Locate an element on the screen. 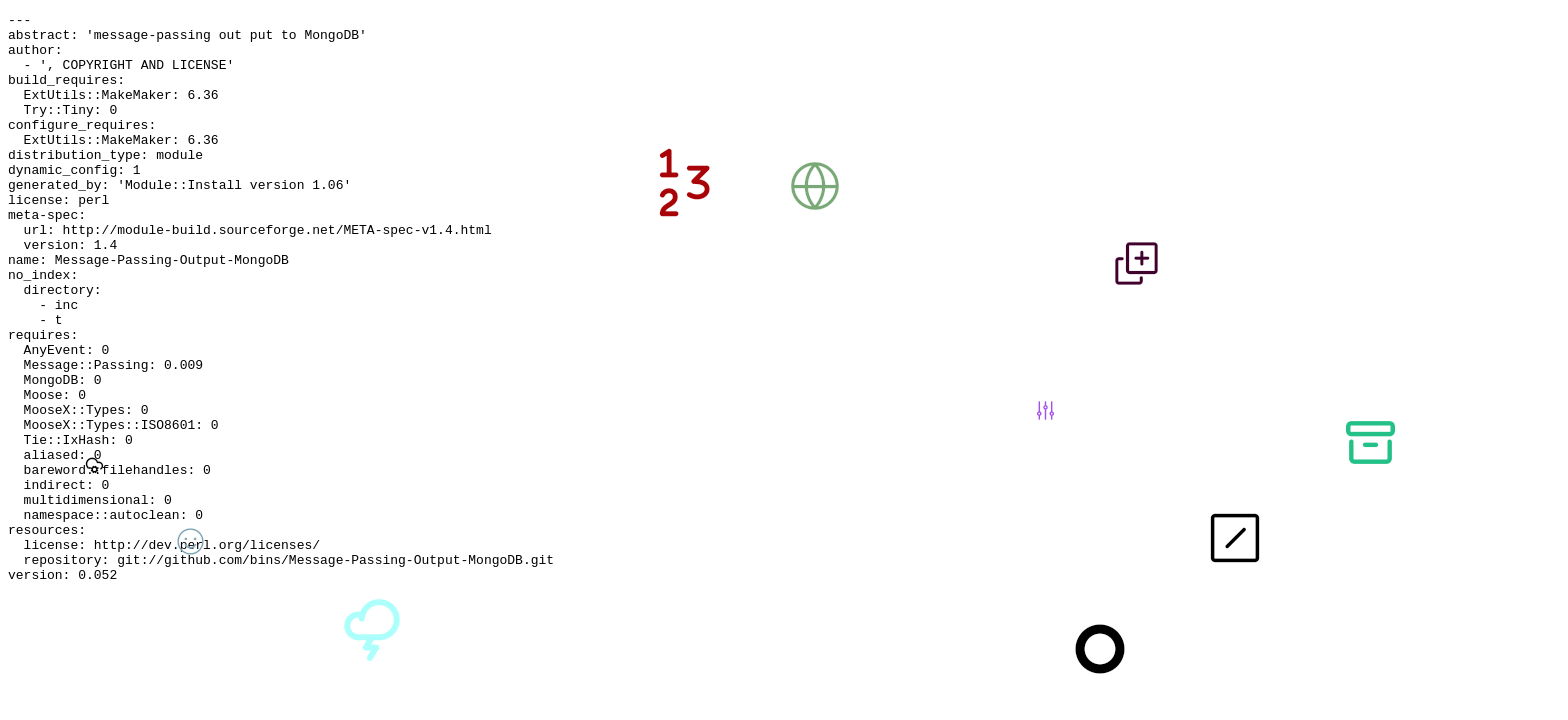  indicates an ignored file in a diff view is located at coordinates (1235, 538).